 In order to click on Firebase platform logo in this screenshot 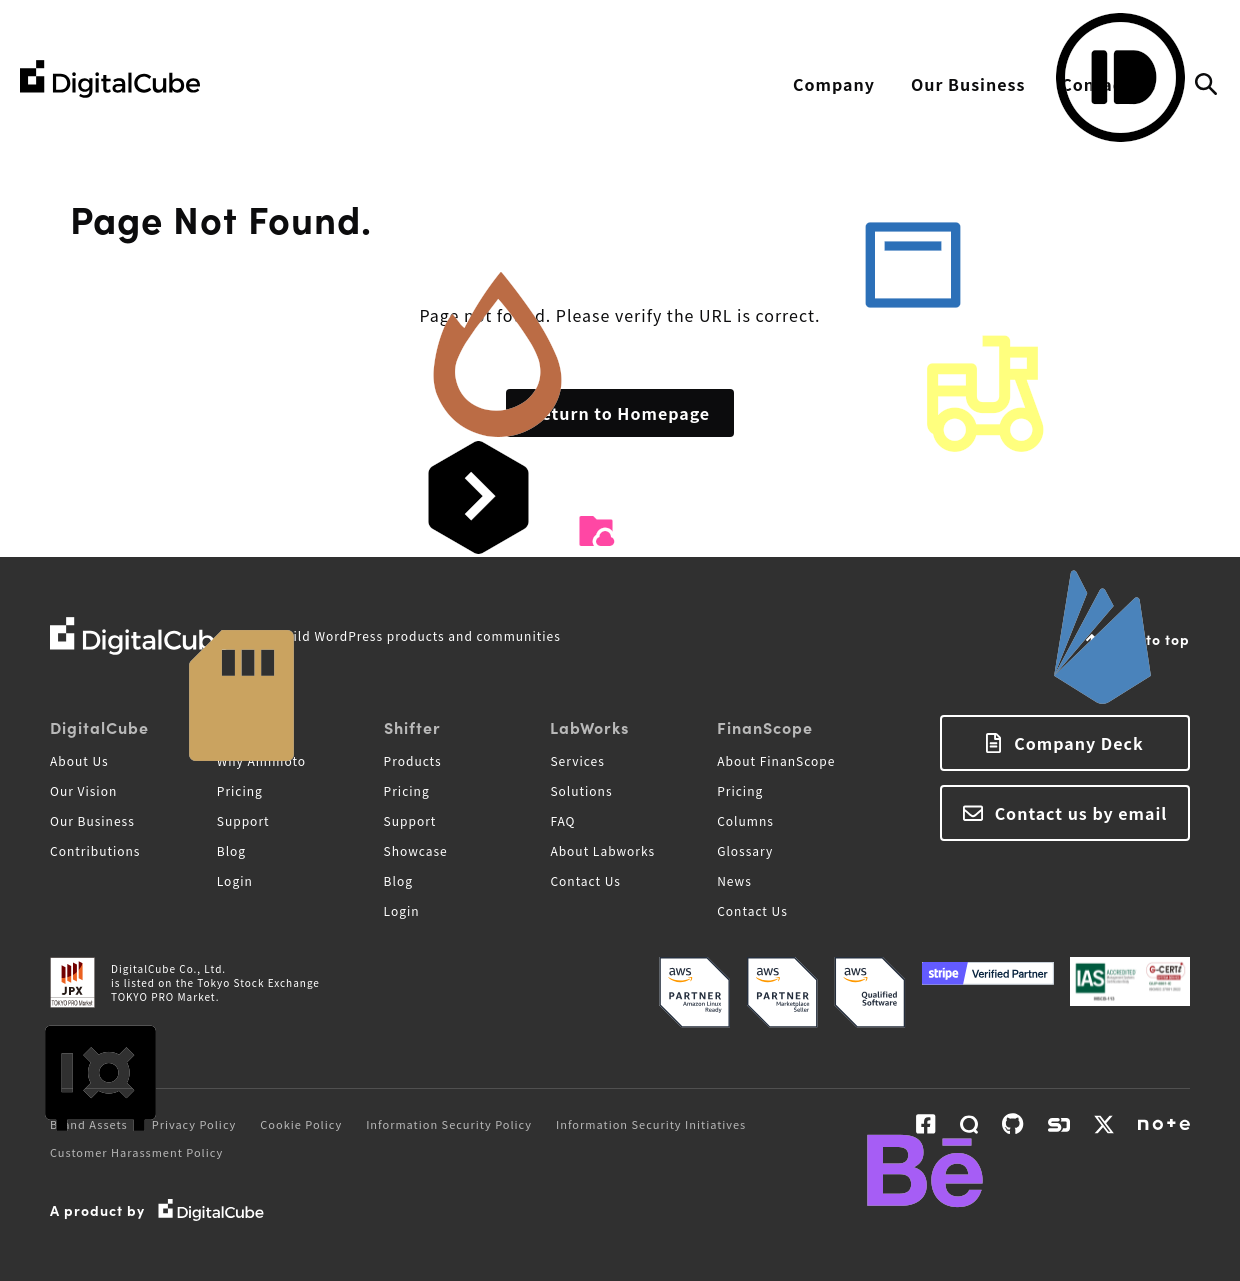, I will do `click(1102, 636)`.